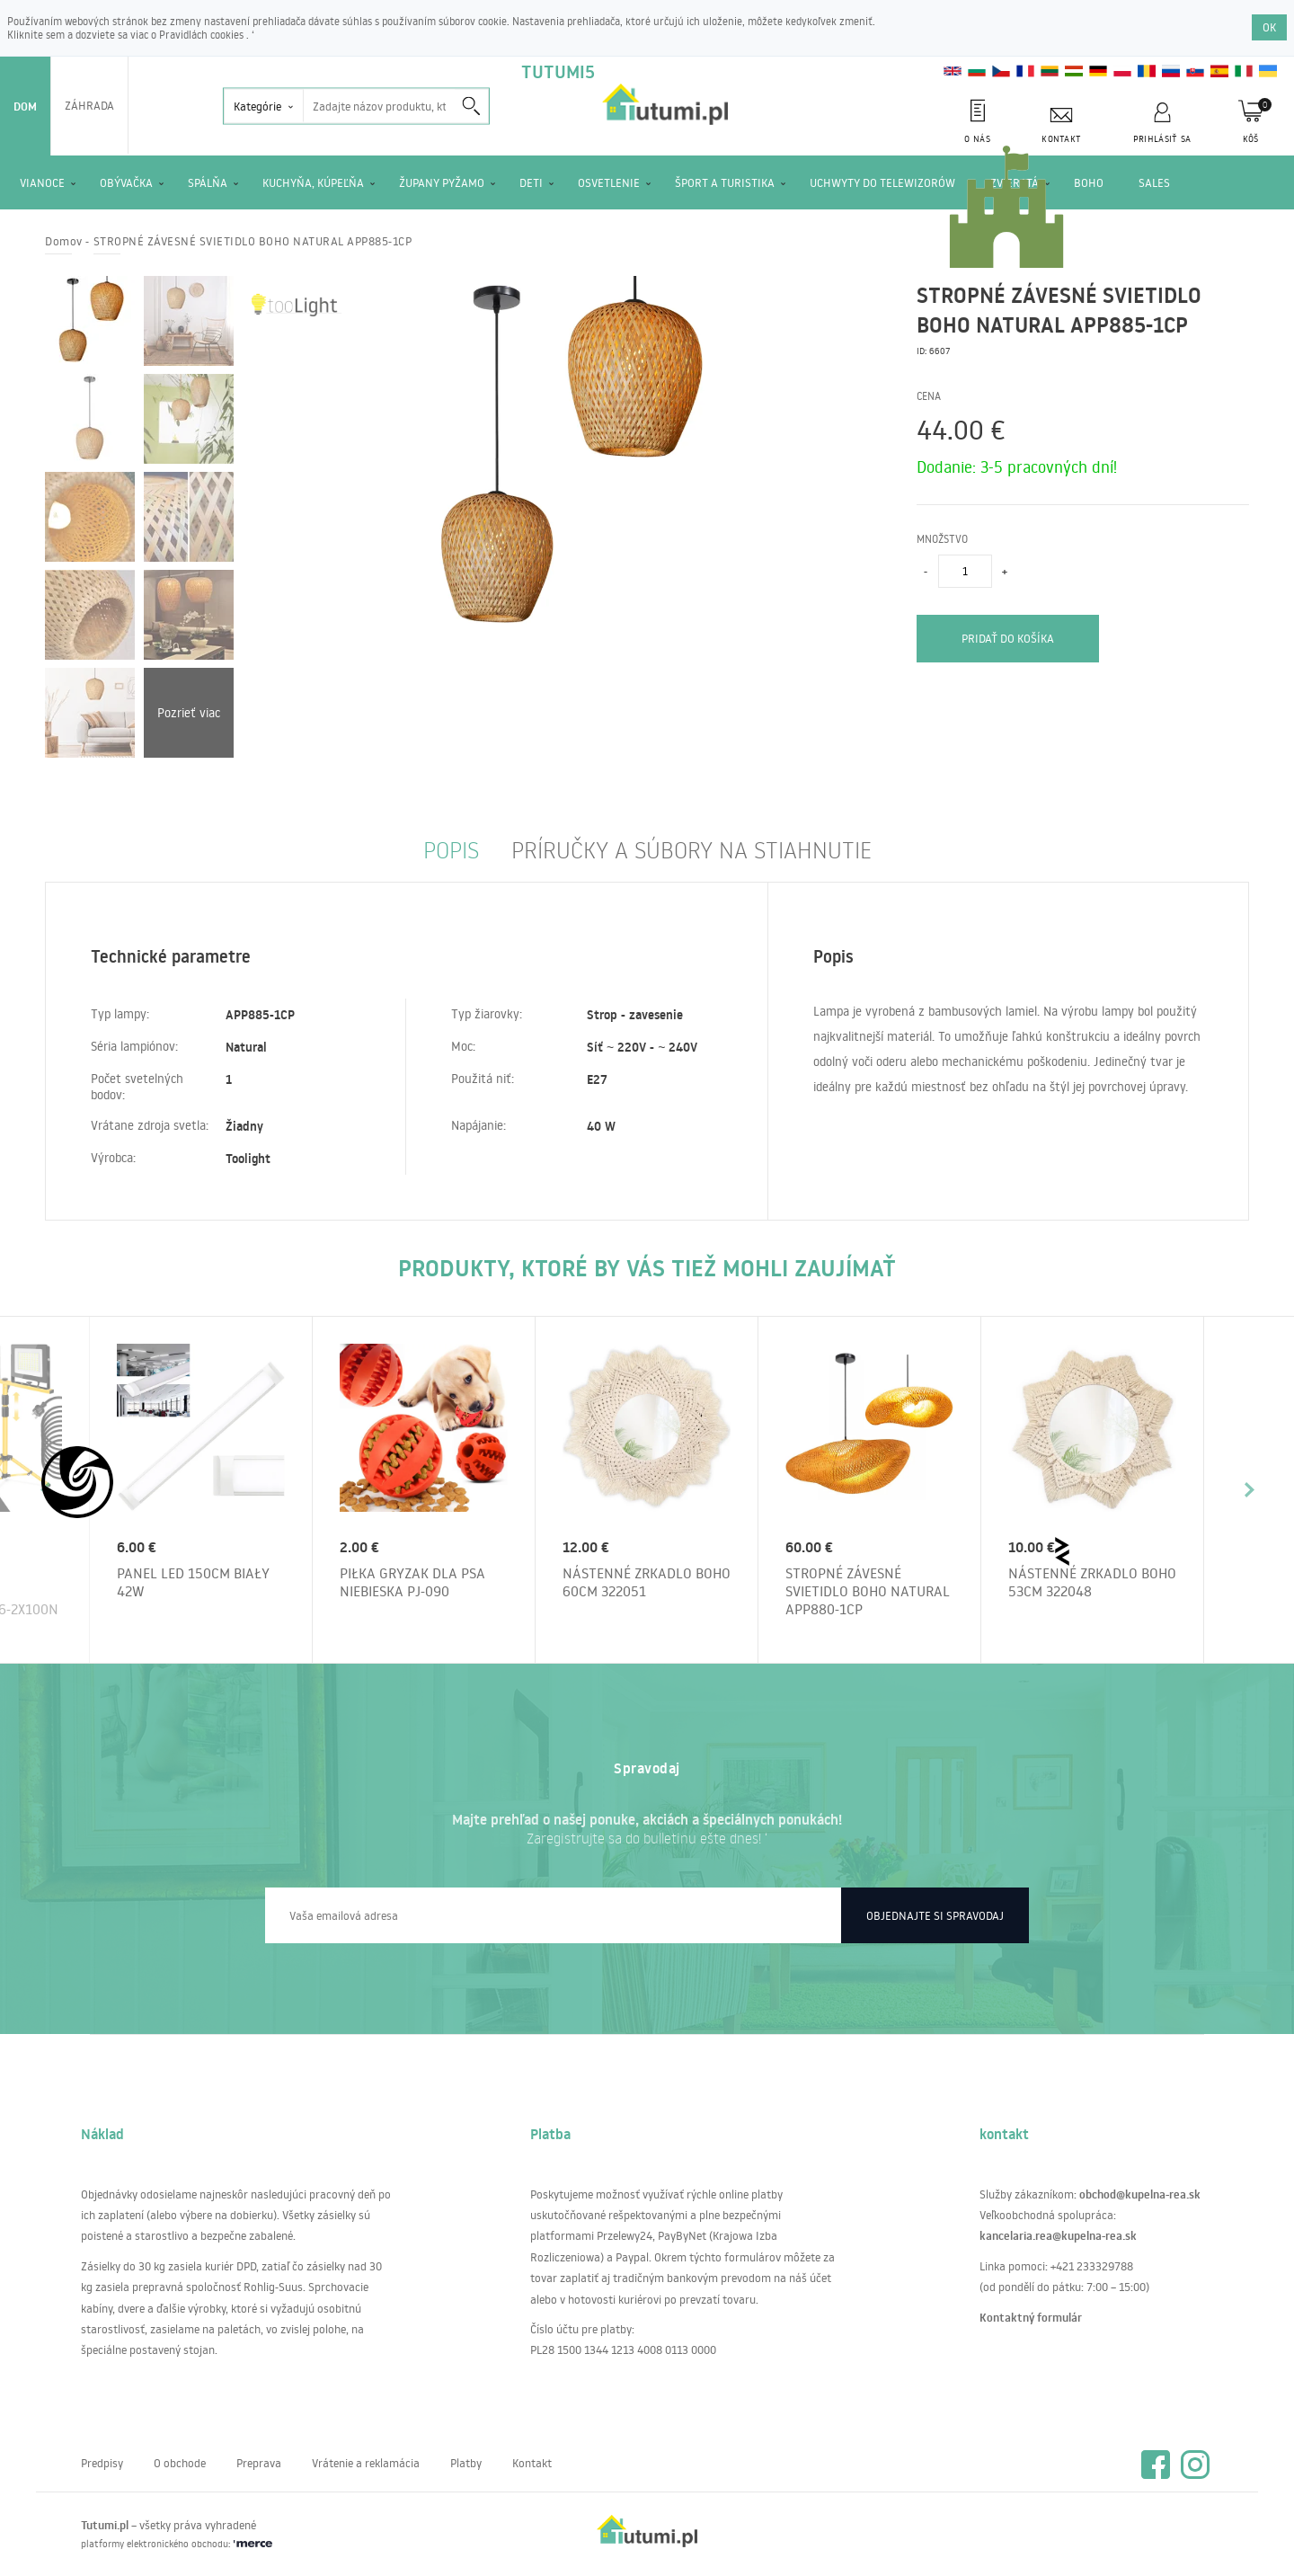 The width and height of the screenshot is (1294, 2576). Describe the element at coordinates (1006, 207) in the screenshot. I see `fort awesome brand logo` at that location.